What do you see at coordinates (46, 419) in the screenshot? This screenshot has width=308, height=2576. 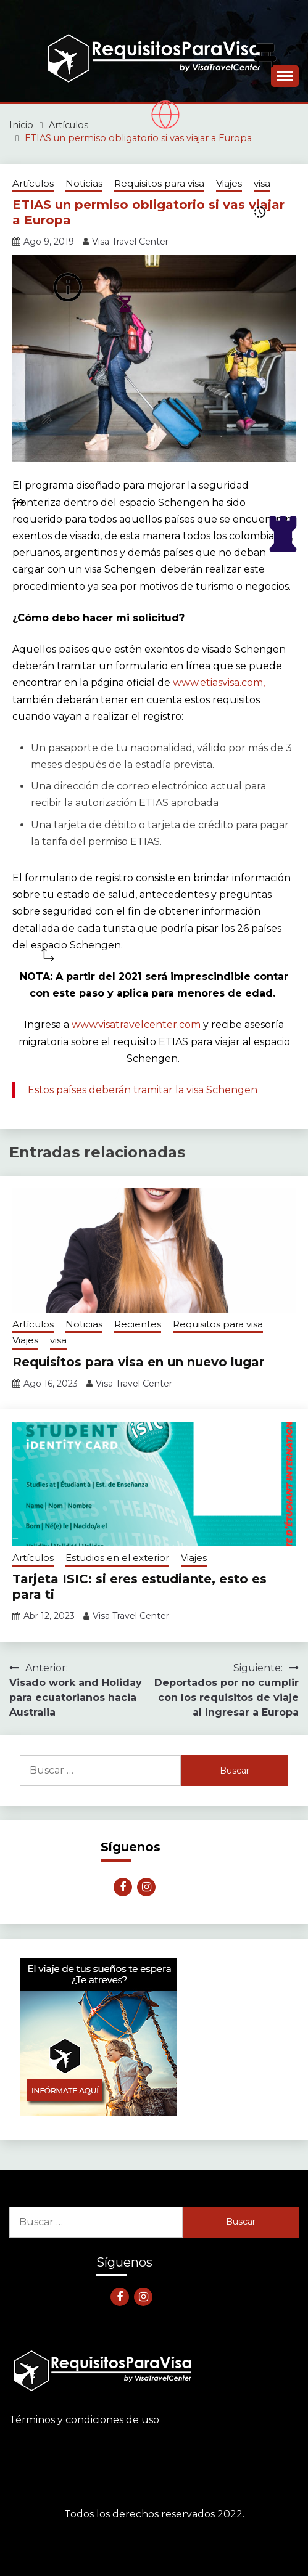 I see `apply automatic enhancements or effects` at bounding box center [46, 419].